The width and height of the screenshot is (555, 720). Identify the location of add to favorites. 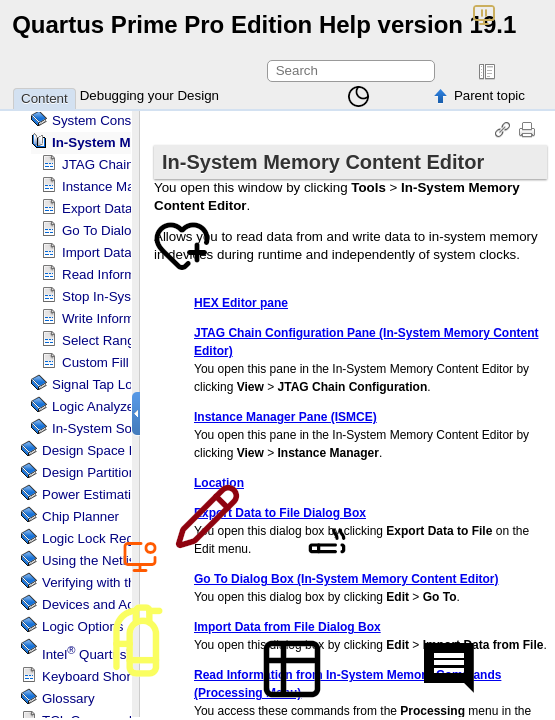
(182, 245).